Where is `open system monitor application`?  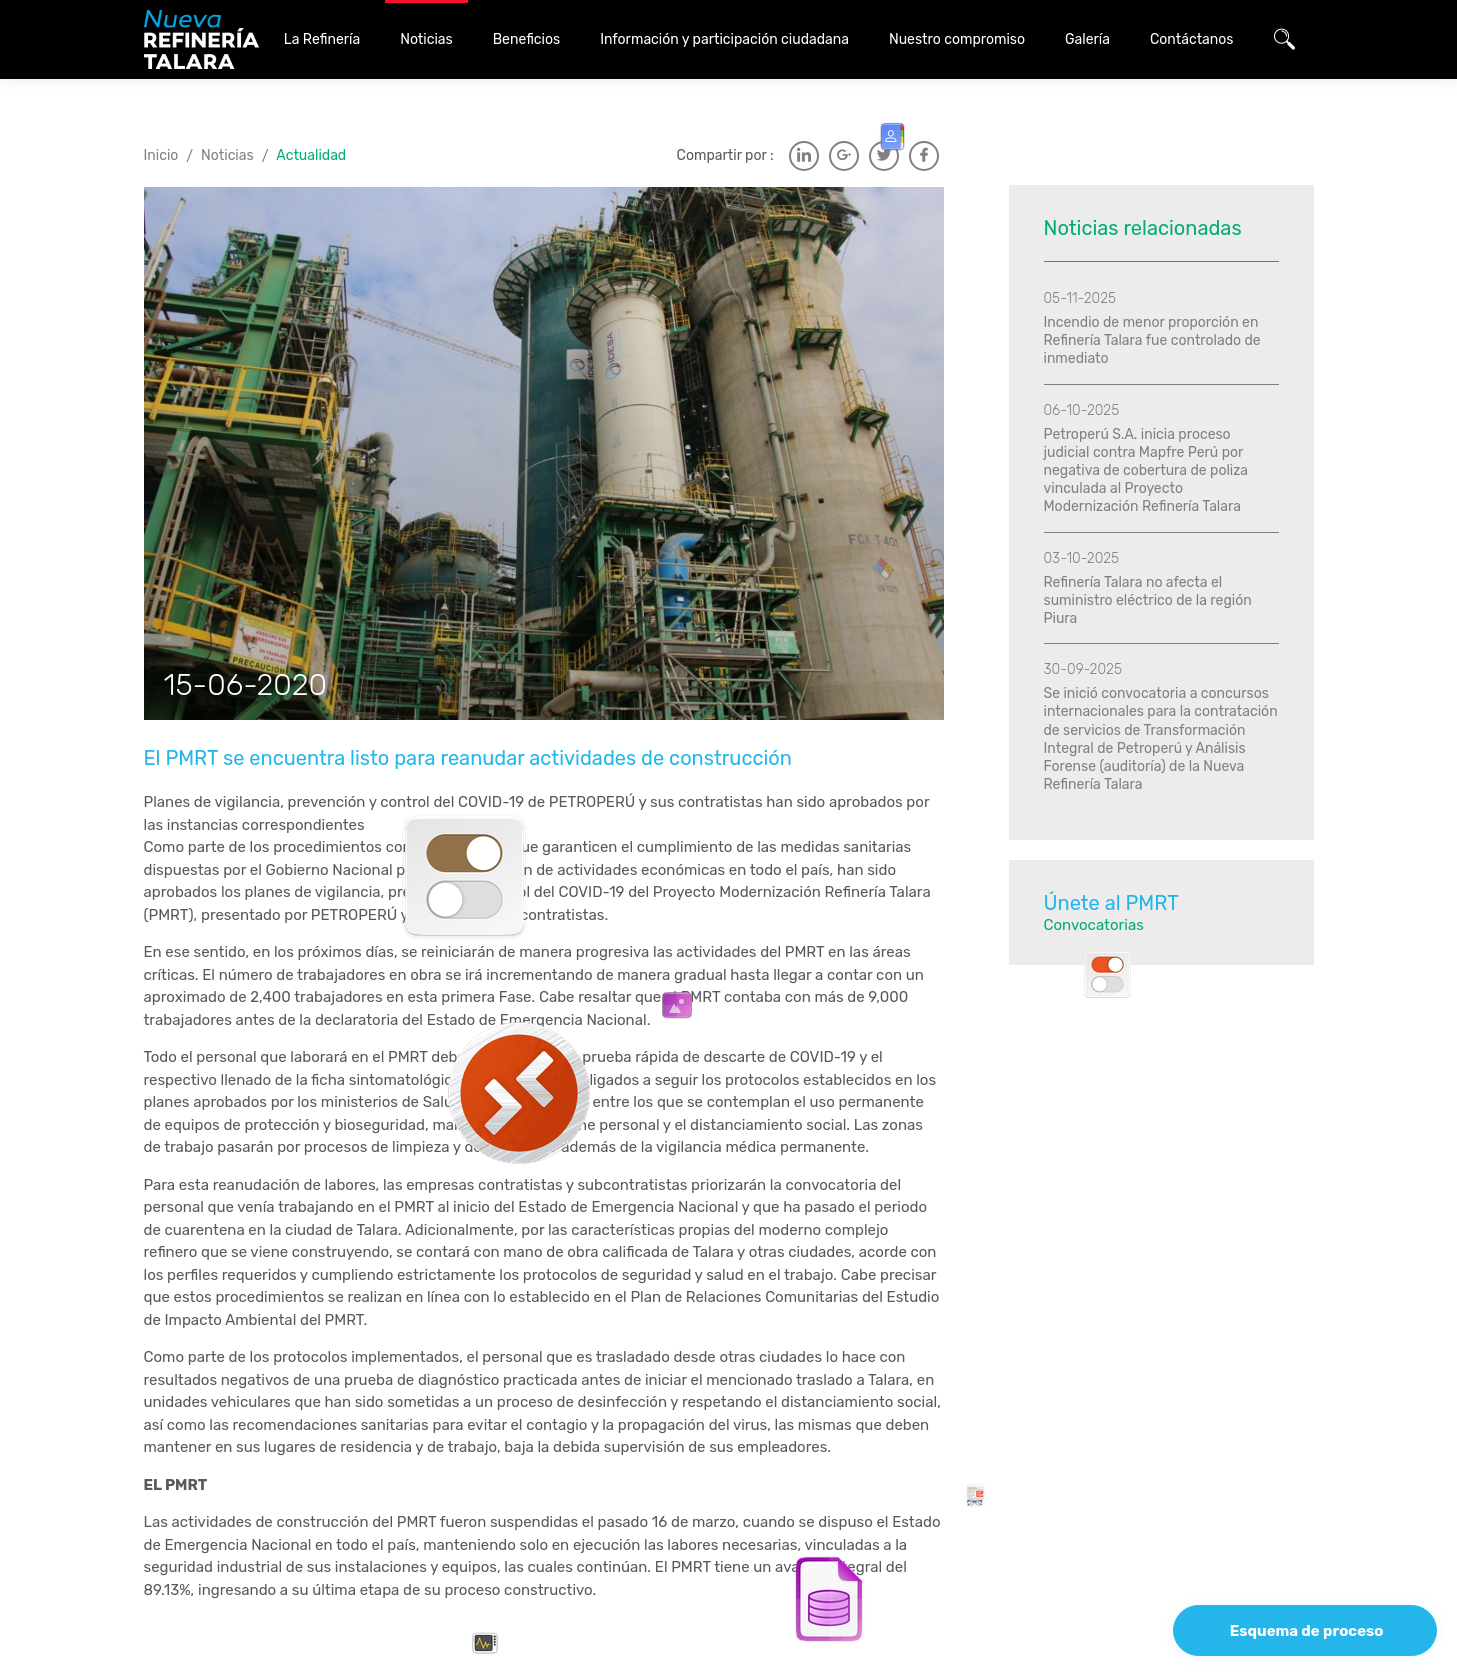 open system monitor application is located at coordinates (485, 1643).